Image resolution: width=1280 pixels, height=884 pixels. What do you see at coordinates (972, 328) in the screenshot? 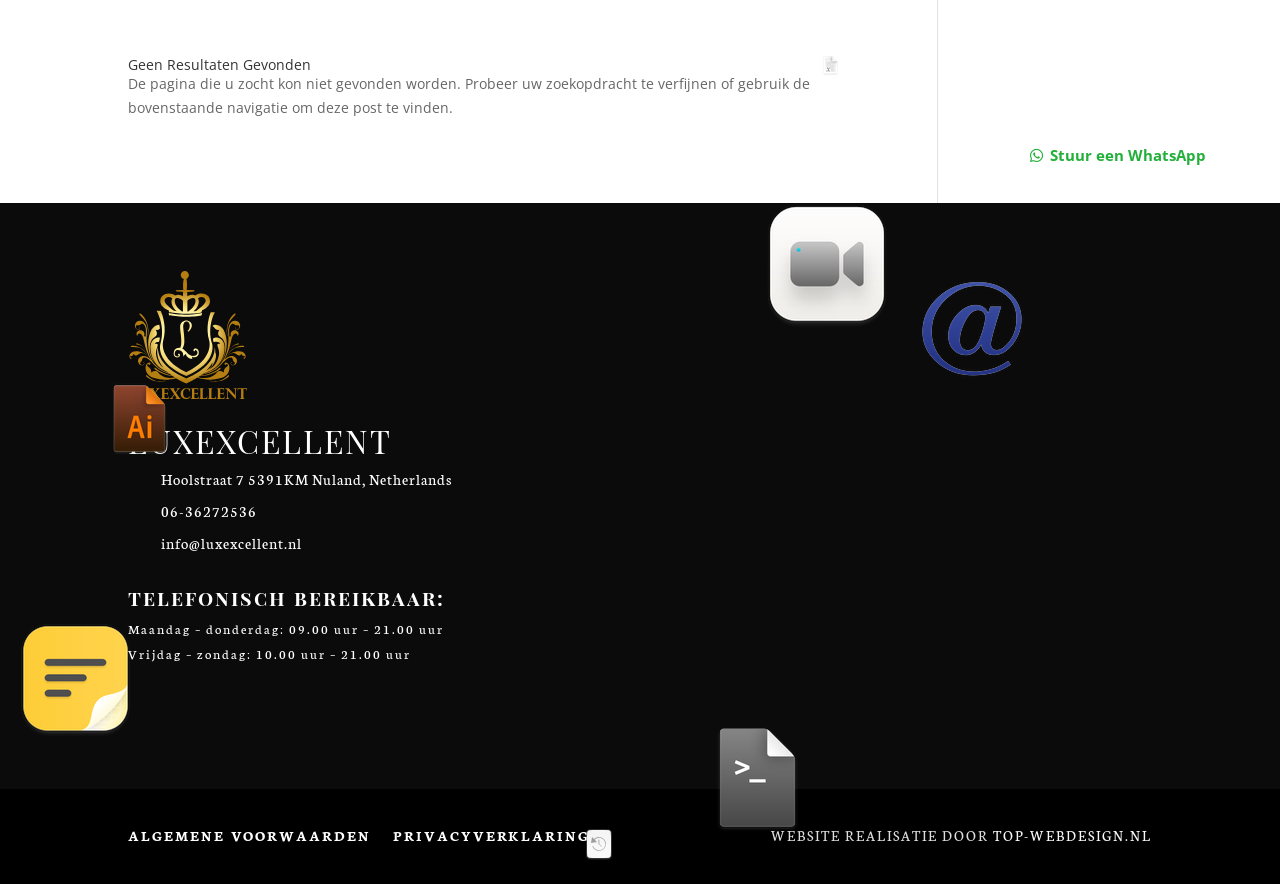
I see `open an internet location or web shortcut` at bounding box center [972, 328].